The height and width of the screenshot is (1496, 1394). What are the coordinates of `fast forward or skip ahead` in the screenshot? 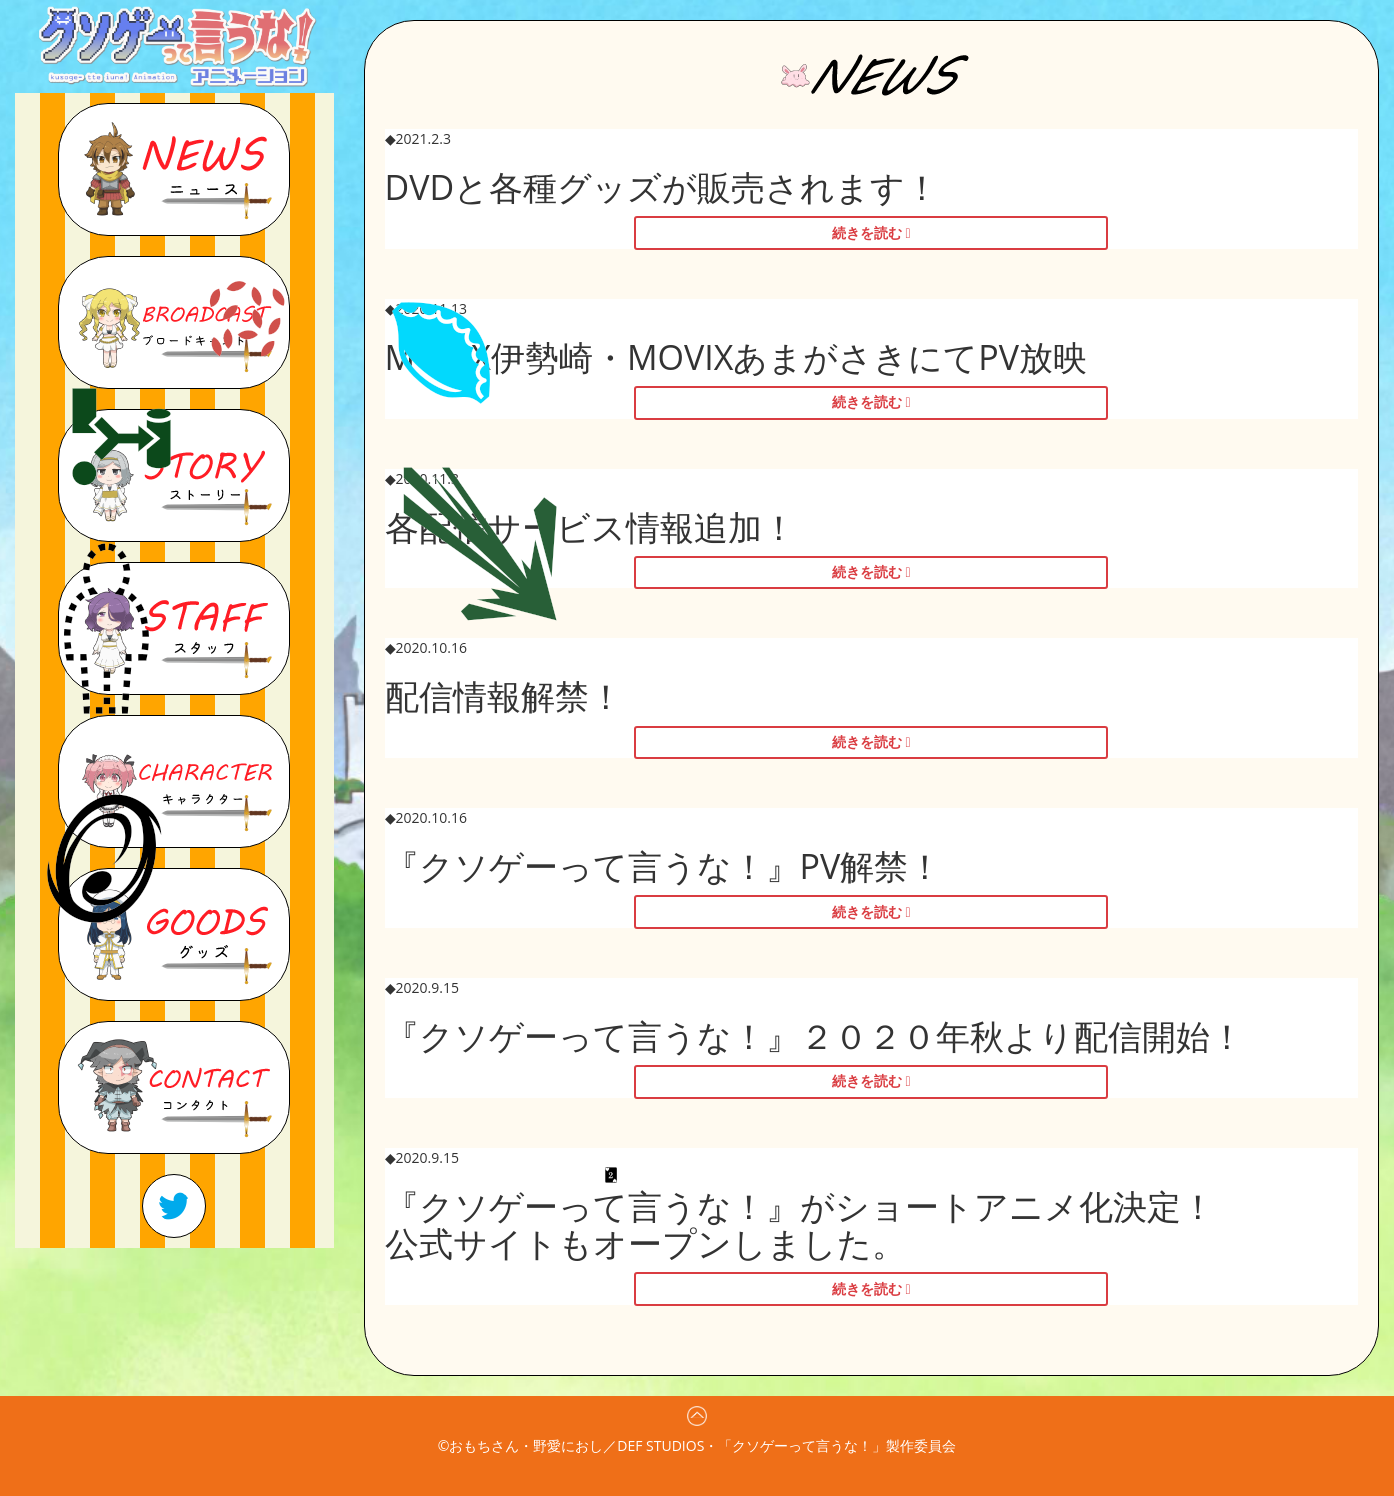 It's located at (480, 544).